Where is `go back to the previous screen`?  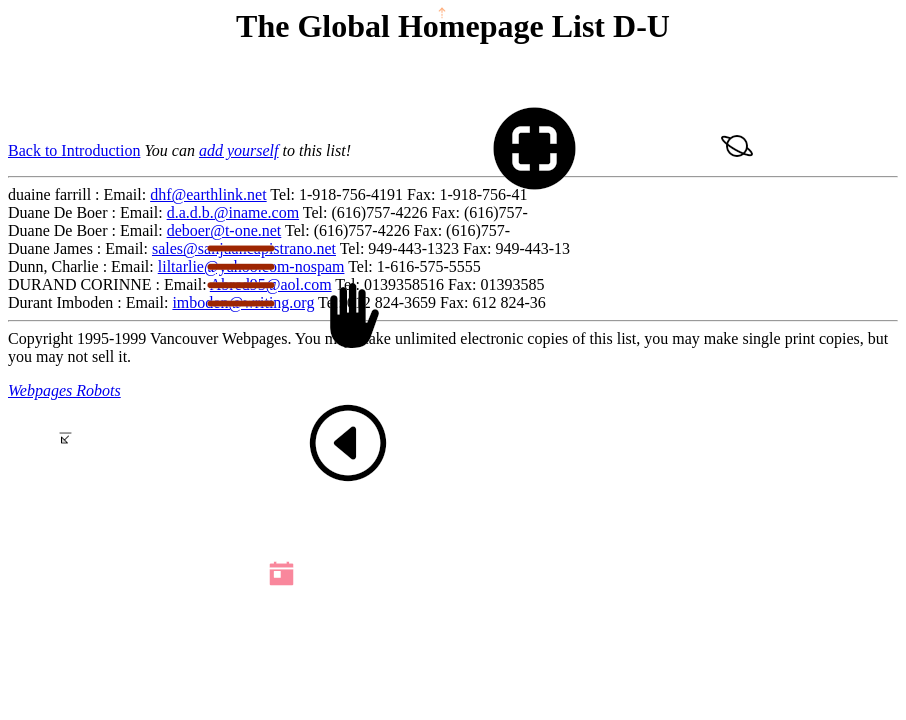 go back to the previous screen is located at coordinates (348, 443).